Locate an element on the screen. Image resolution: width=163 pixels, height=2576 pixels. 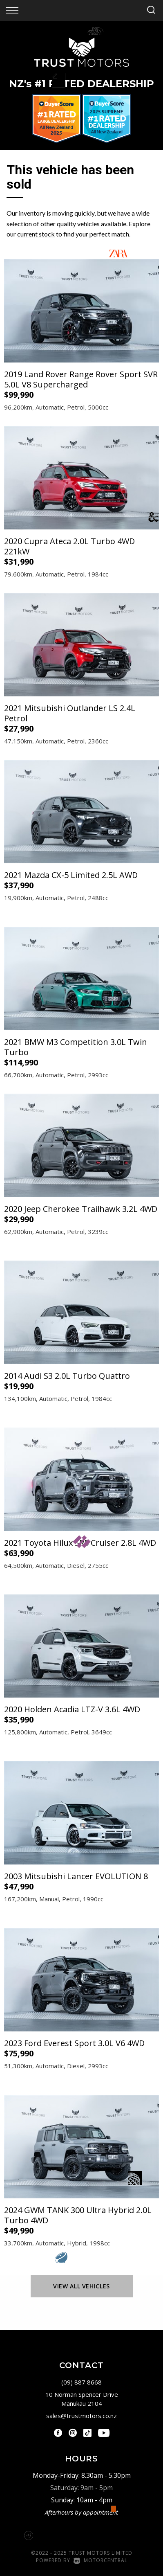
view or open a document is located at coordinates (58, 80).